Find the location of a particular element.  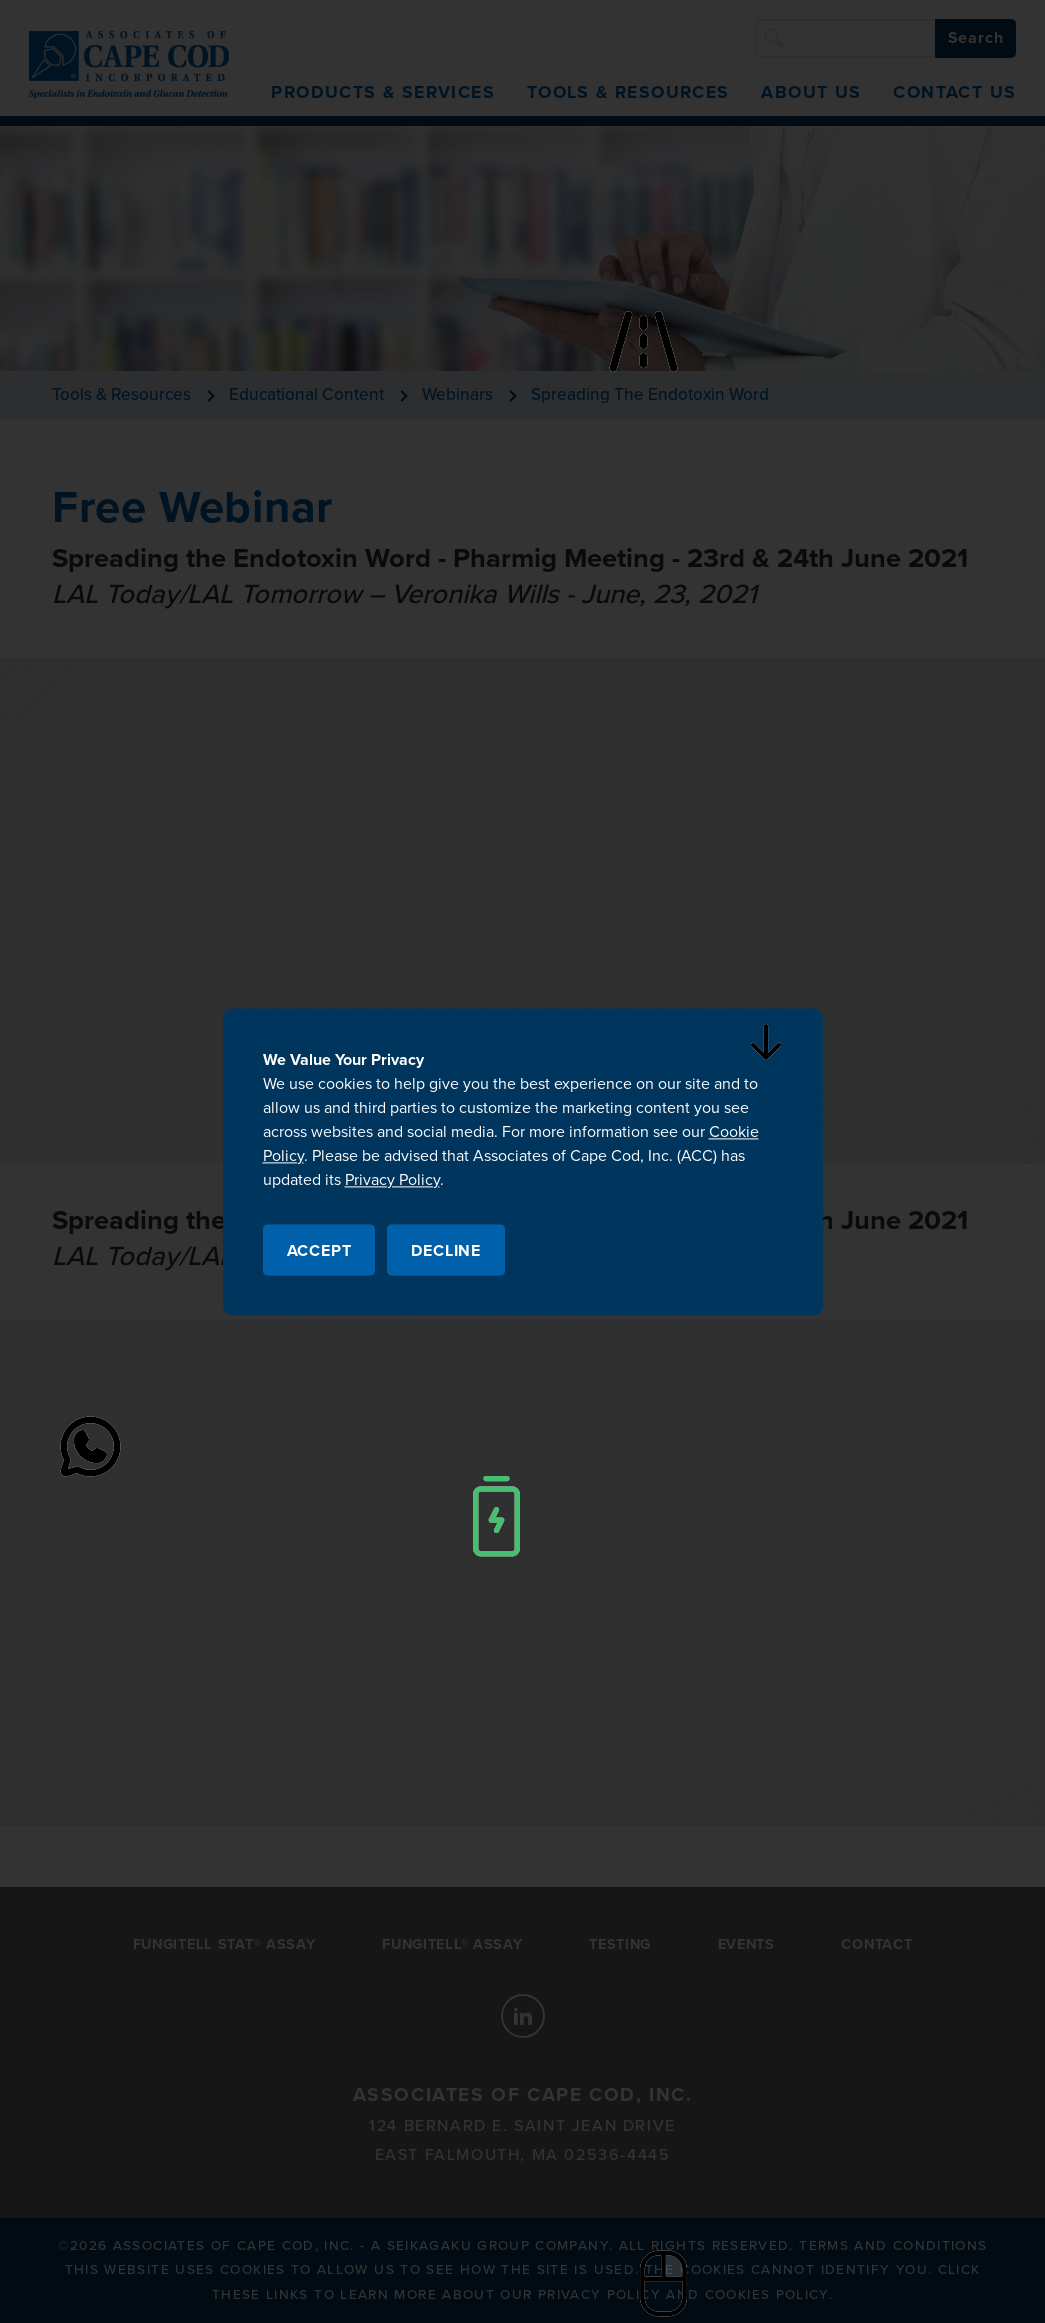

view directions or navigation is located at coordinates (643, 341).